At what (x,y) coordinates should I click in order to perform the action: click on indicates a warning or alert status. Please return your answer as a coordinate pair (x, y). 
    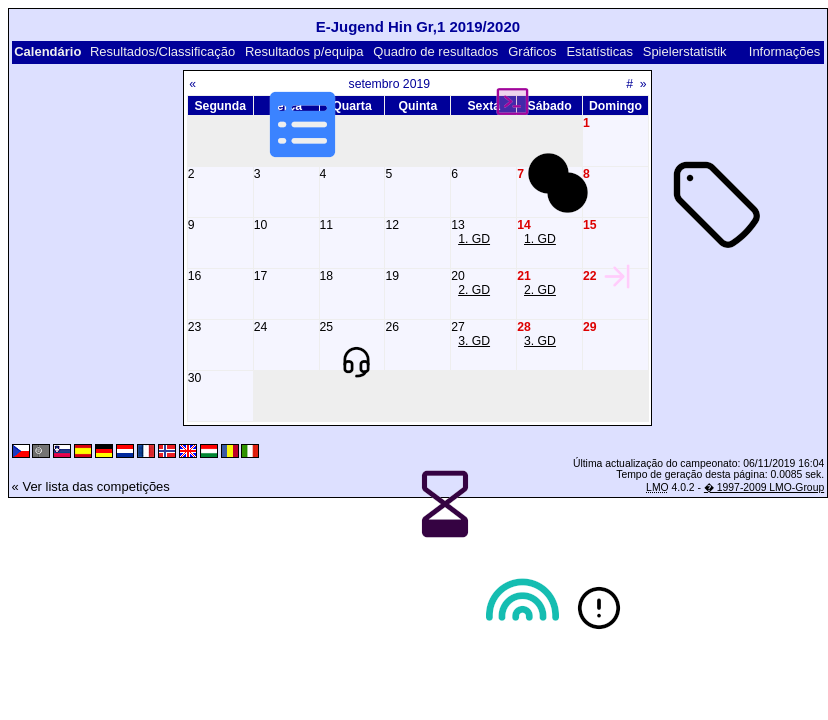
    Looking at the image, I should click on (599, 608).